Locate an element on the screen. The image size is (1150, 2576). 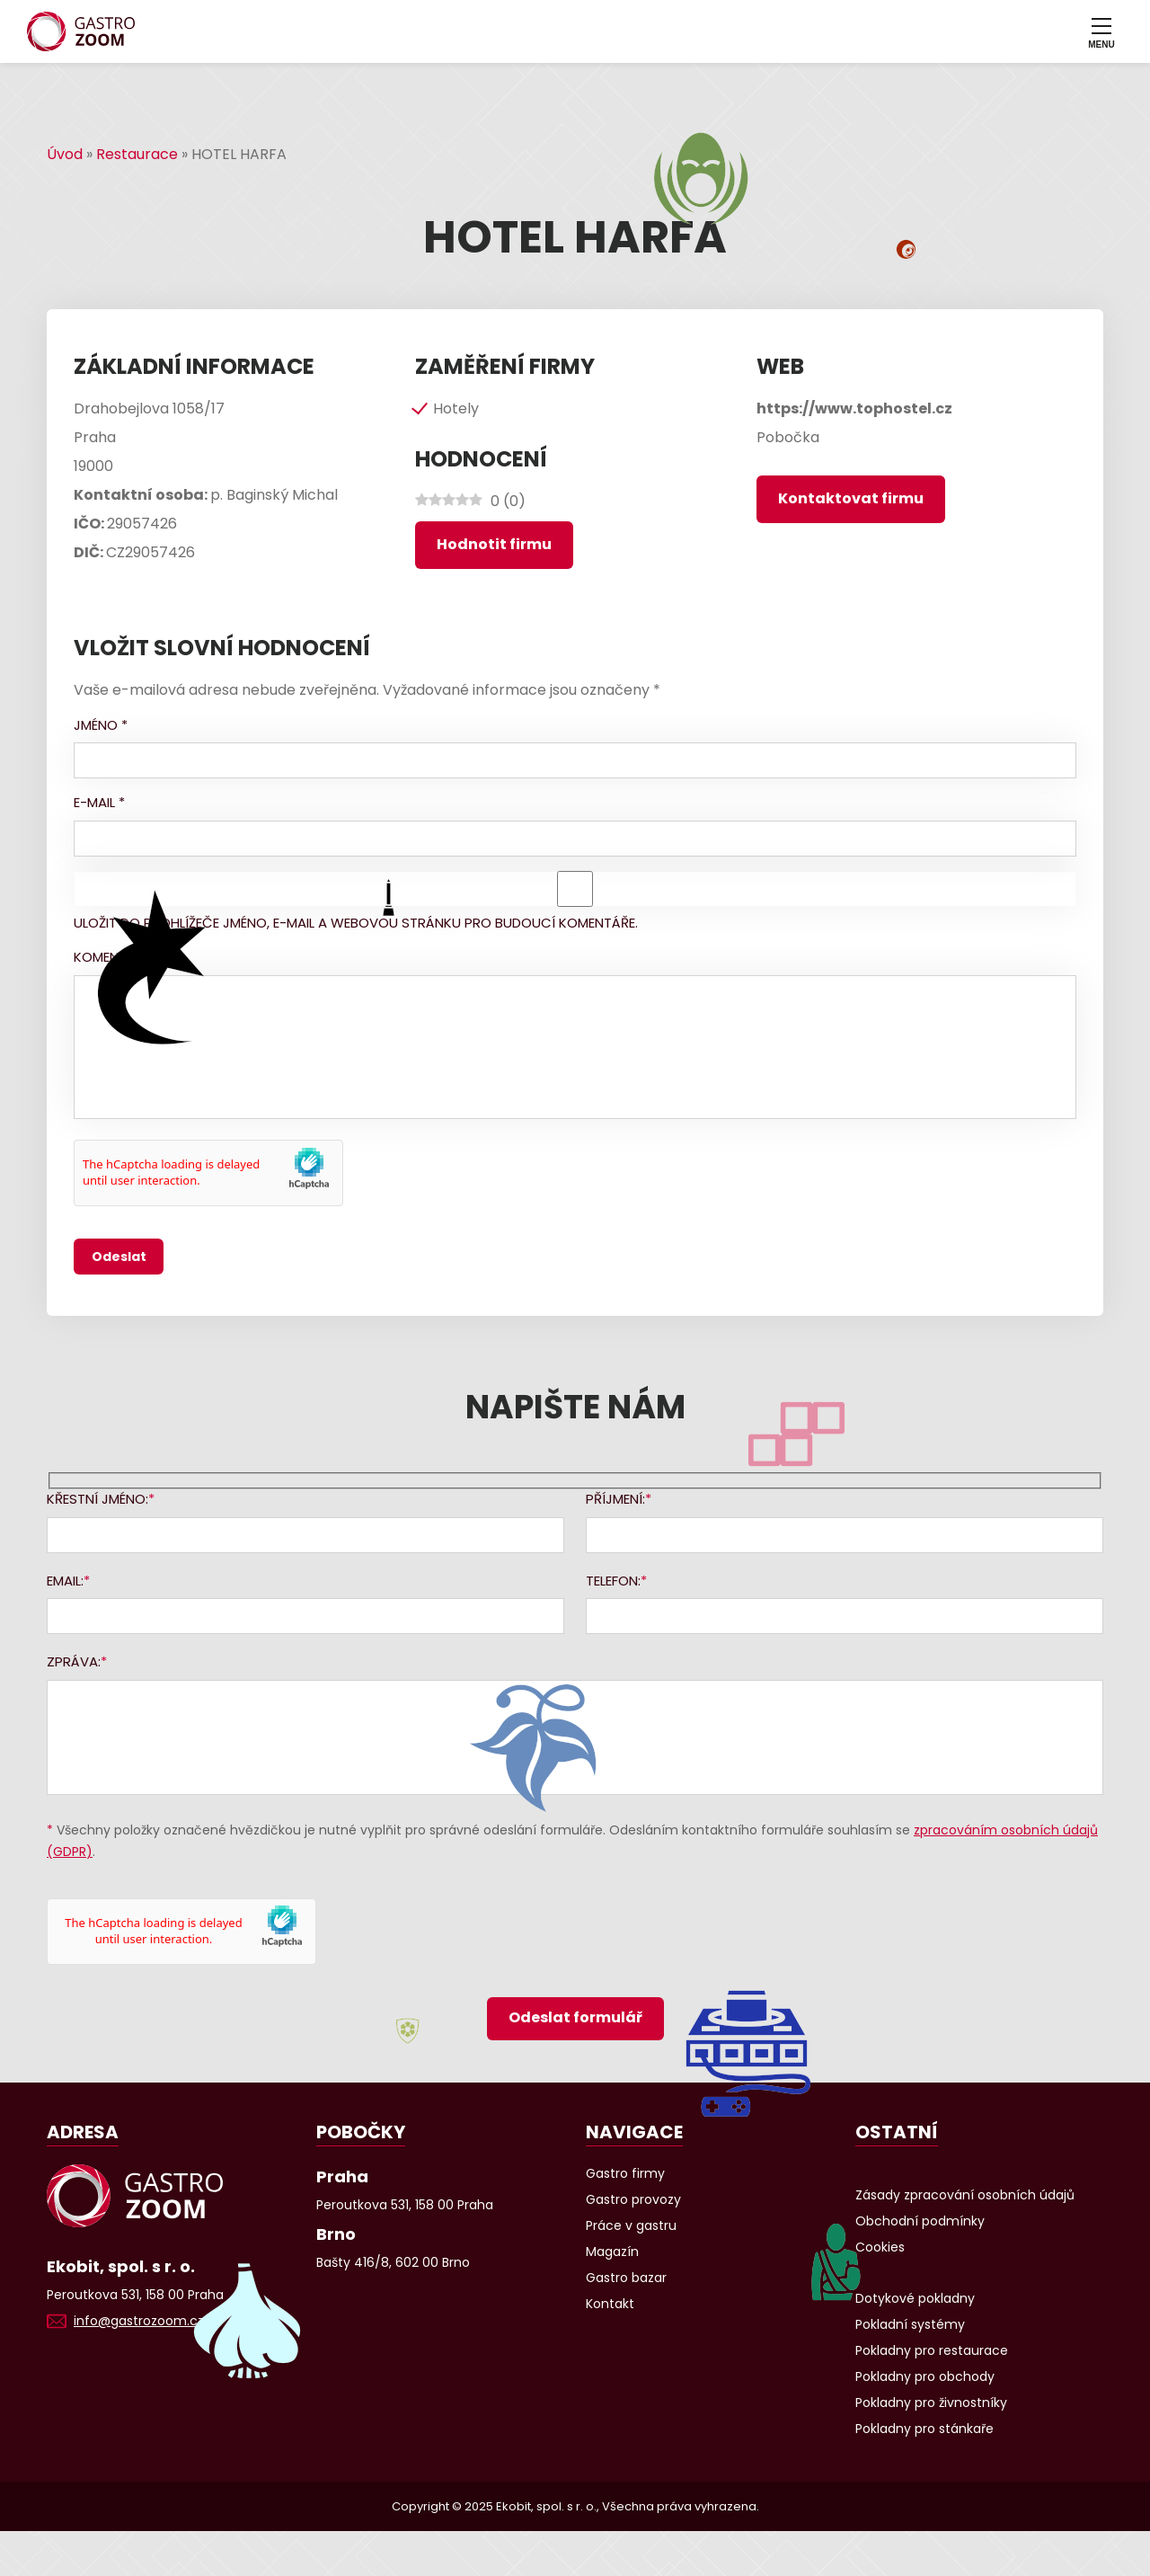
ingredient icon for garlic in a cooking or recipe app is located at coordinates (247, 2319).